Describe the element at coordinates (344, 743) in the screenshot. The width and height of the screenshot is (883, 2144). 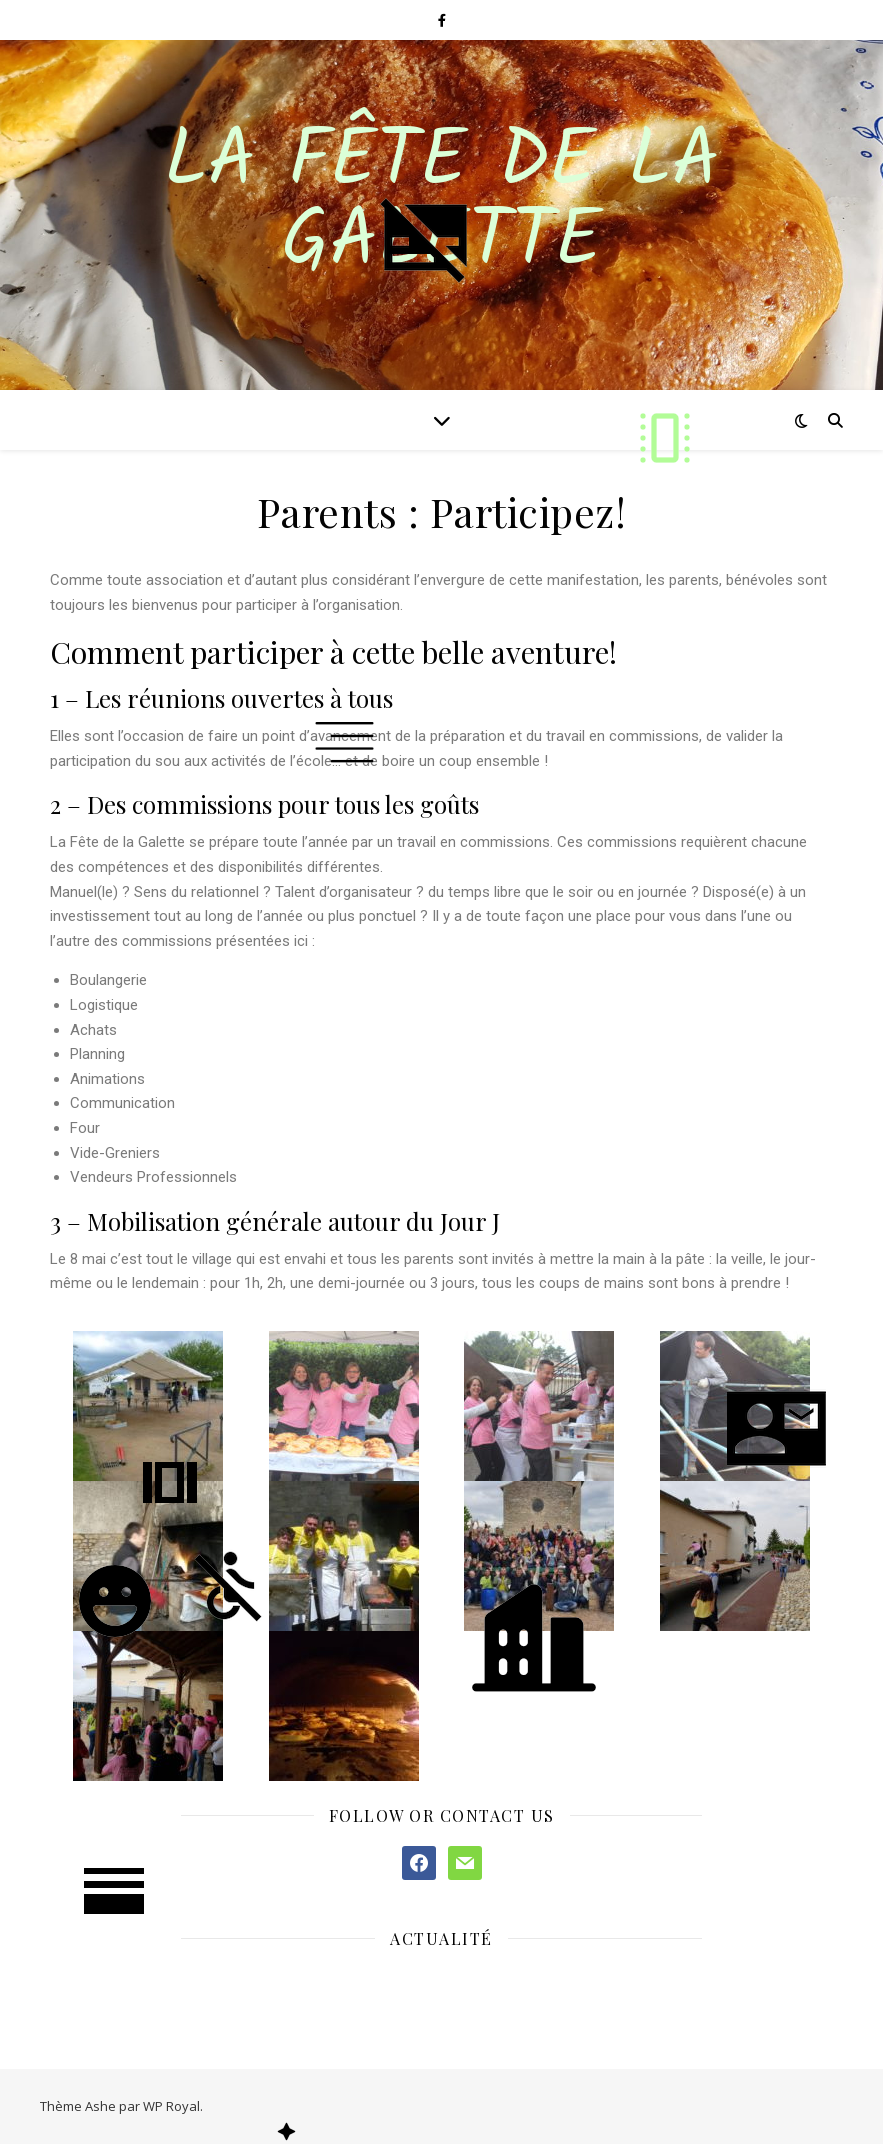
I see `align text to the right` at that location.